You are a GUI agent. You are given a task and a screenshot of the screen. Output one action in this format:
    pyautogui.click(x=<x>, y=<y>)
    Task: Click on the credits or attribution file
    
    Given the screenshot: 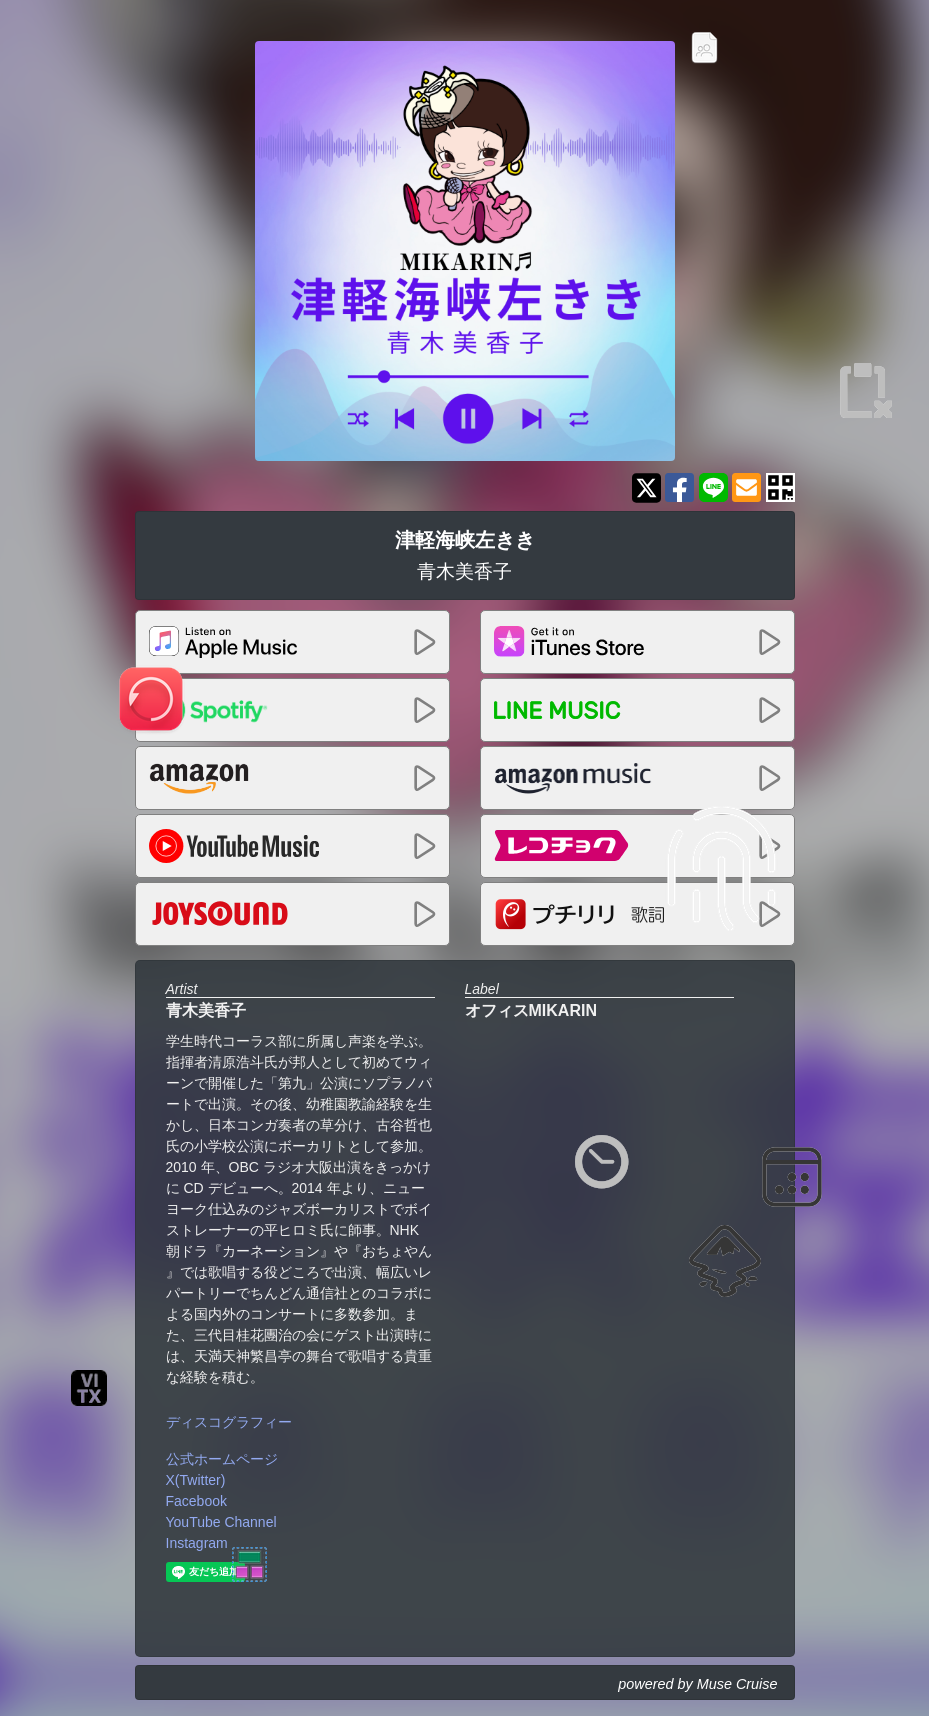 What is the action you would take?
    pyautogui.click(x=704, y=47)
    